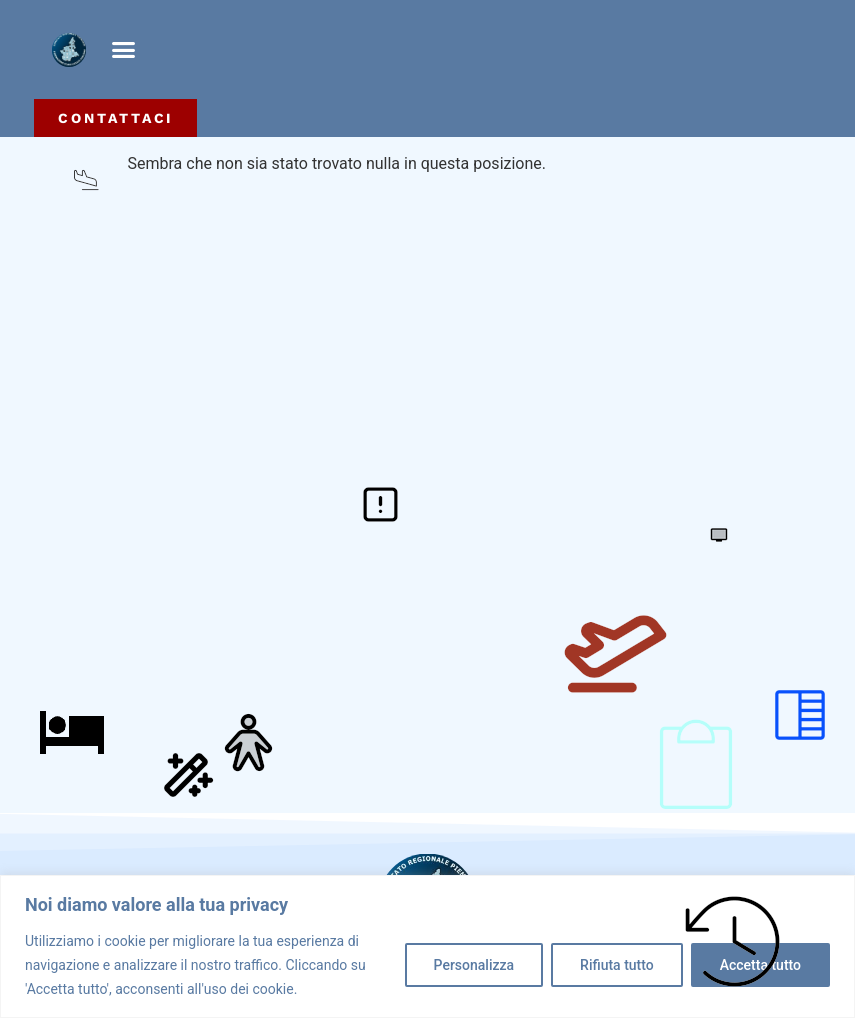  Describe the element at coordinates (615, 651) in the screenshot. I see `departing flight status indicator` at that location.